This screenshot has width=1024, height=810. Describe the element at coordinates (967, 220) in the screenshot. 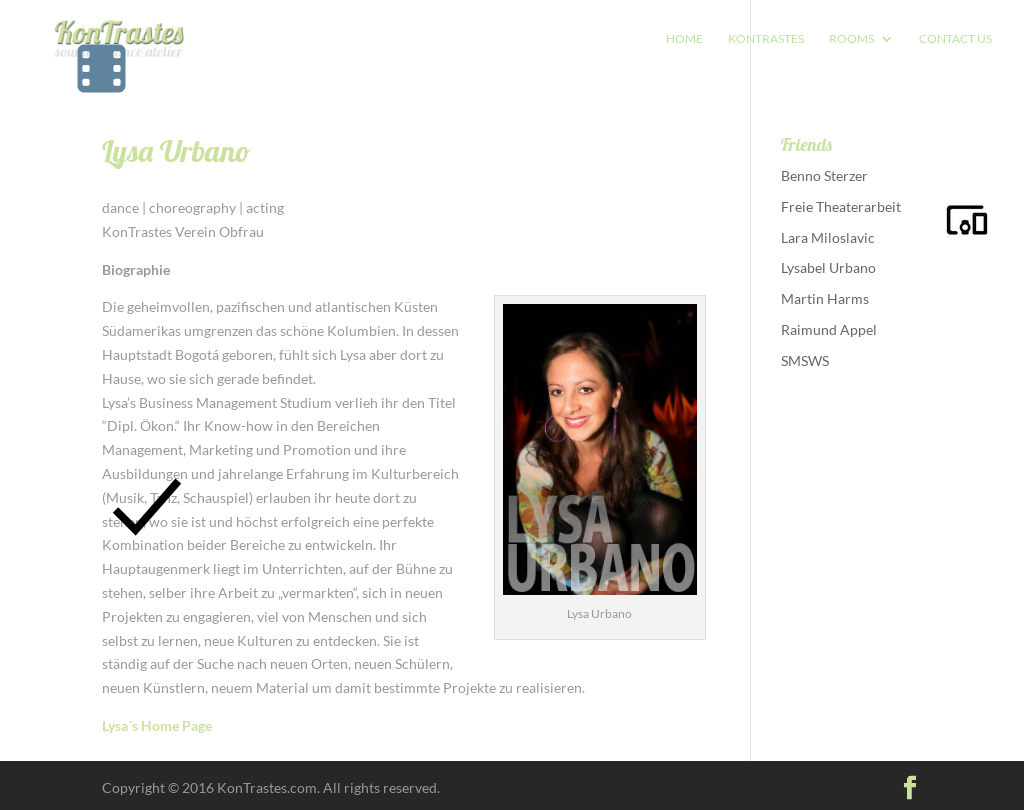

I see `view other connected devices` at that location.